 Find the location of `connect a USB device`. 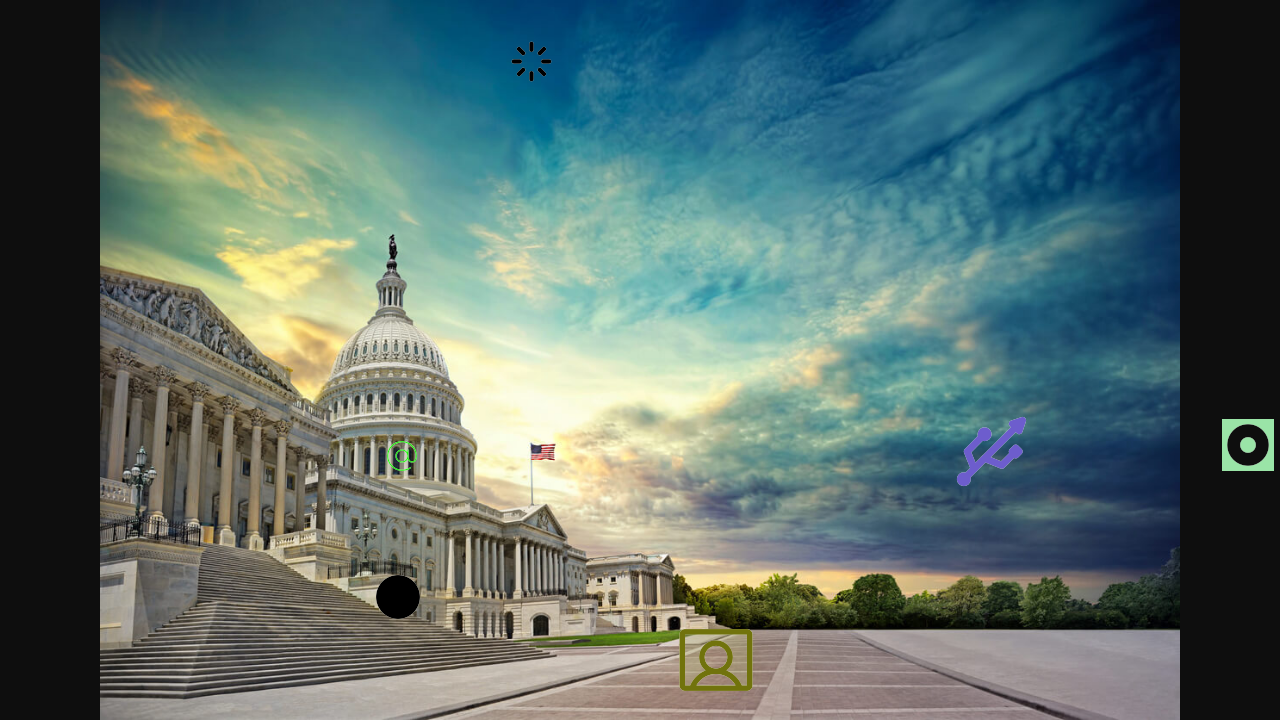

connect a USB device is located at coordinates (991, 451).